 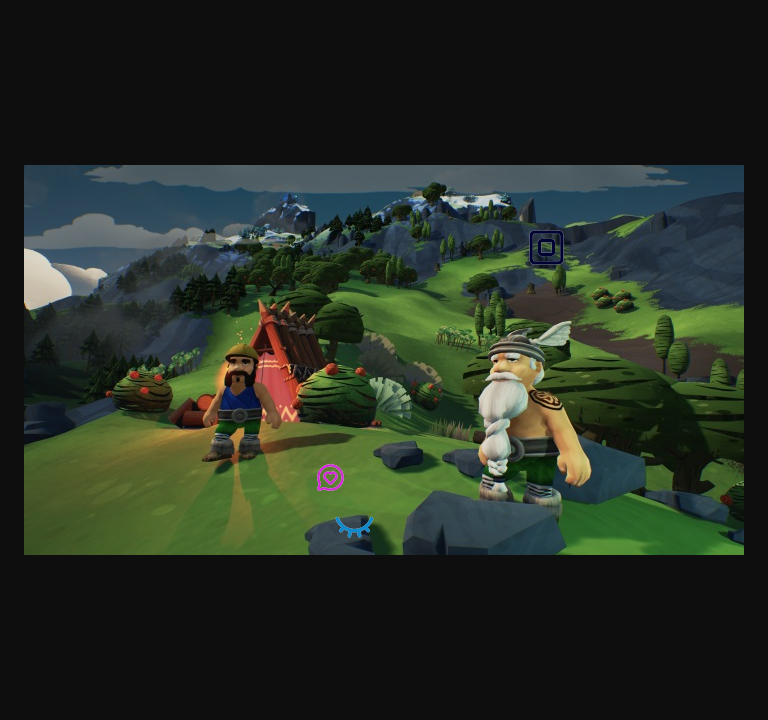 I want to click on hide password or sensitive content, so click(x=354, y=525).